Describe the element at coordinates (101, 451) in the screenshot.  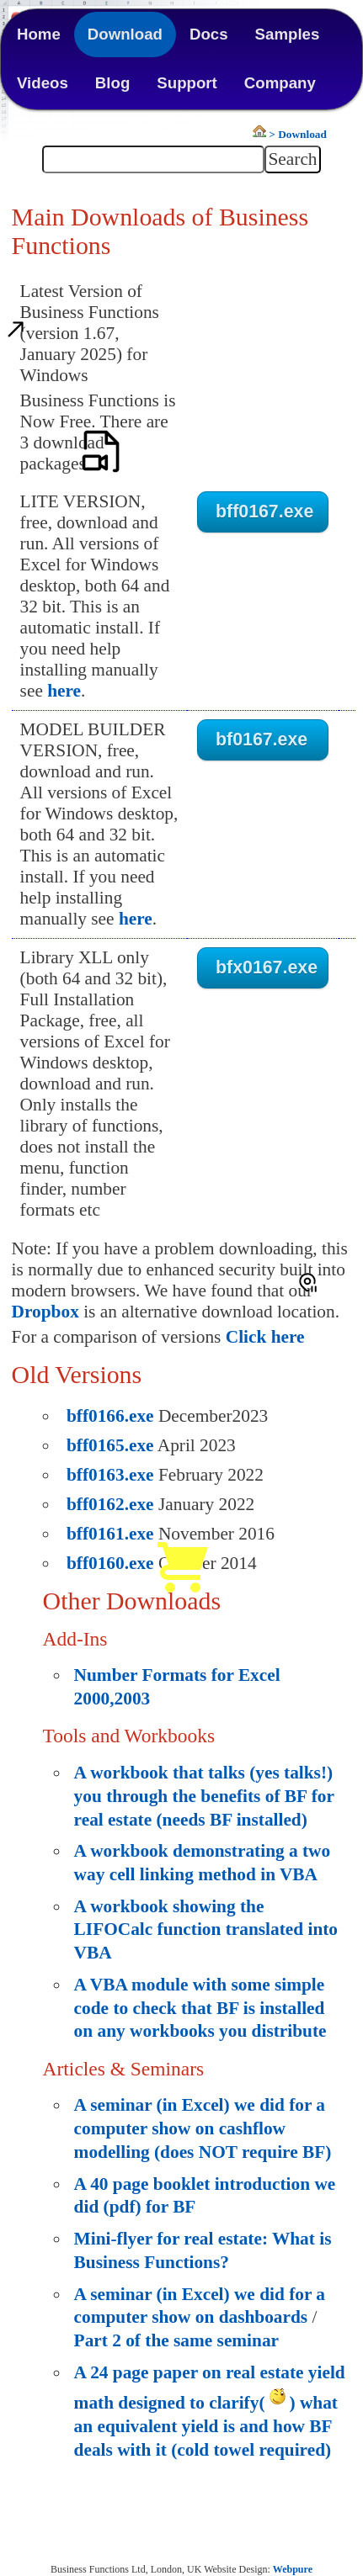
I see `open a video file` at that location.